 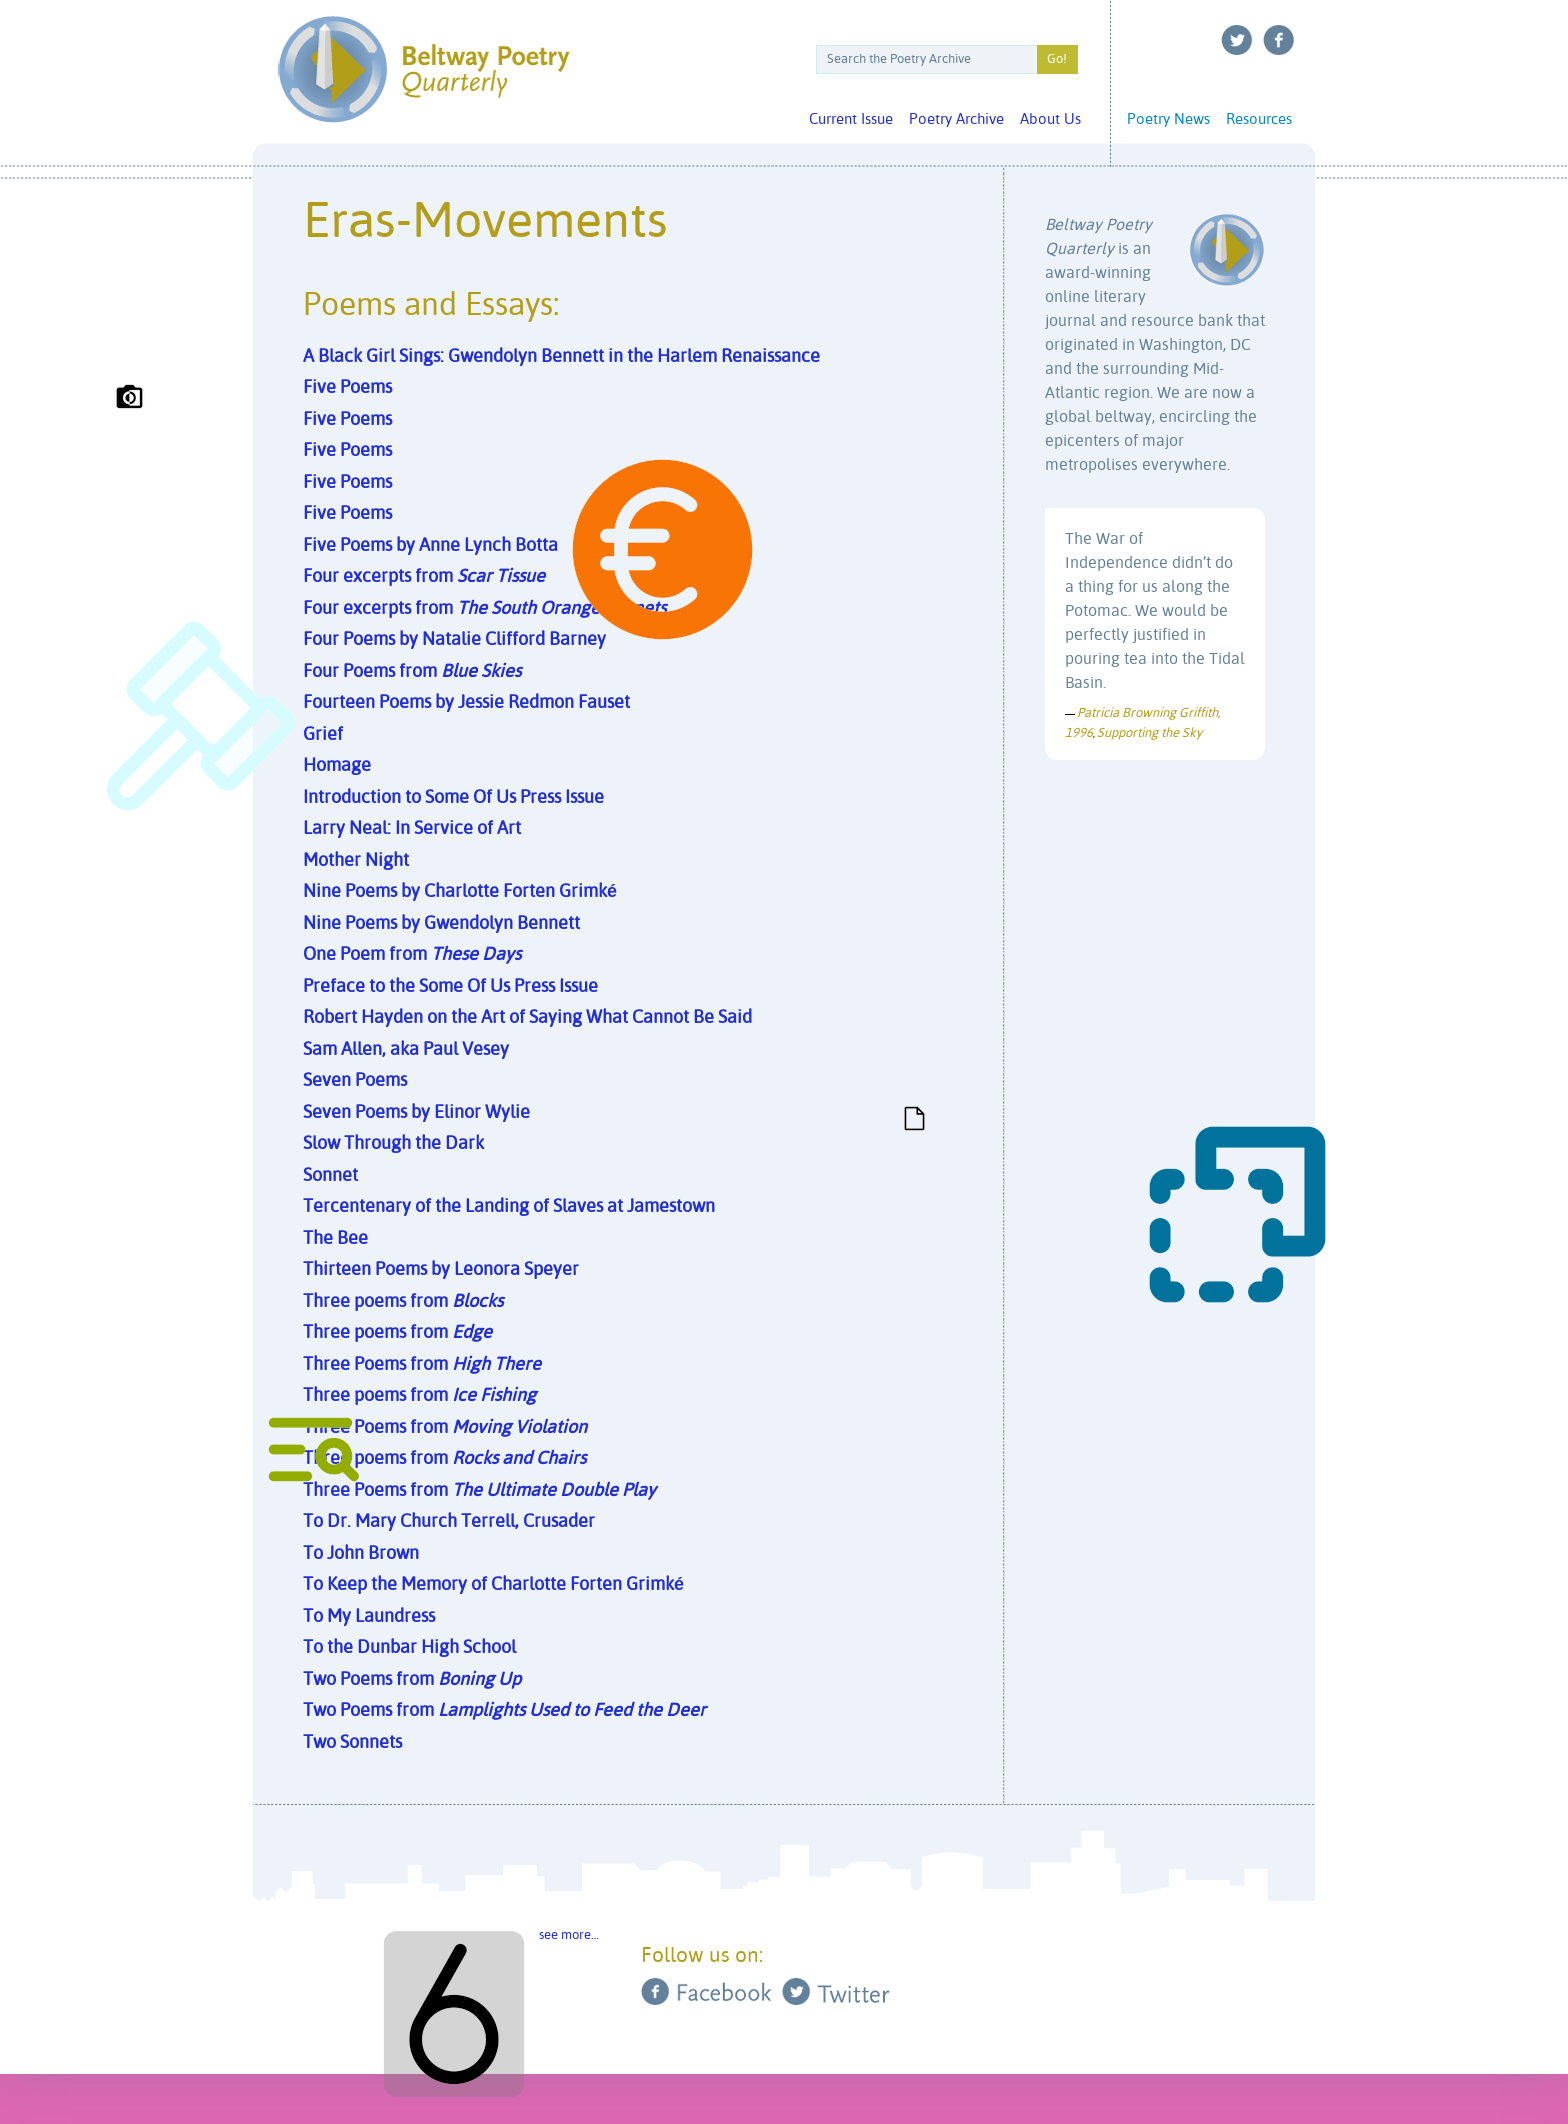 What do you see at coordinates (1237, 1214) in the screenshot?
I see `bring selection to front layer` at bounding box center [1237, 1214].